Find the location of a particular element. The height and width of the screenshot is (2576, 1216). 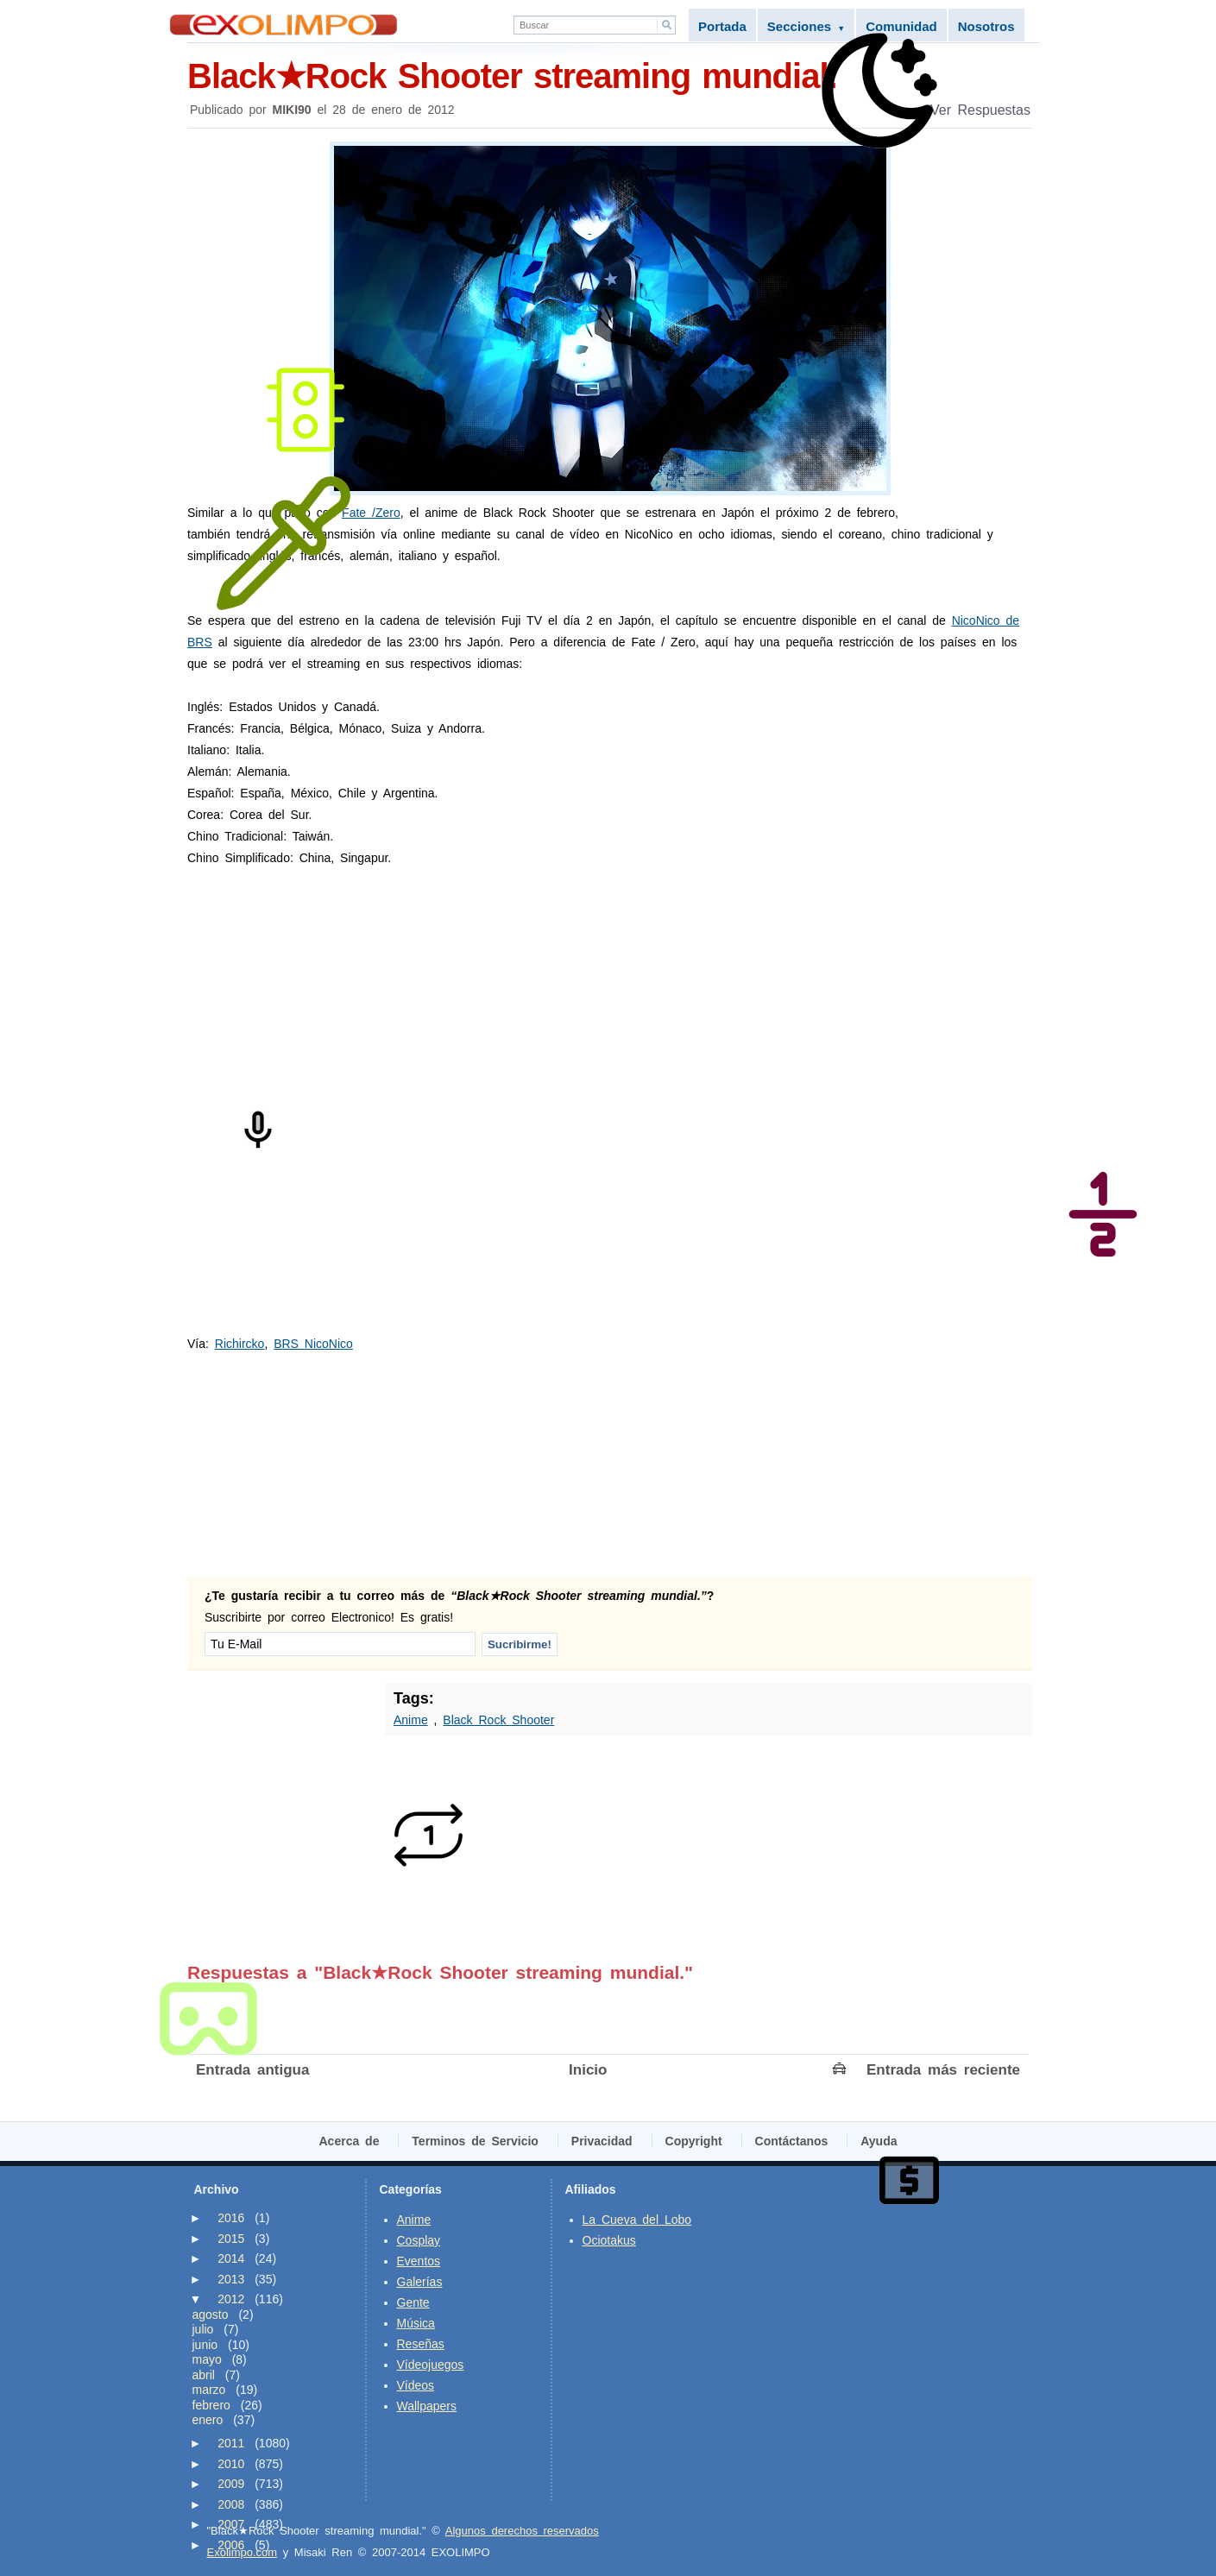

traffic or transportation settings is located at coordinates (306, 410).